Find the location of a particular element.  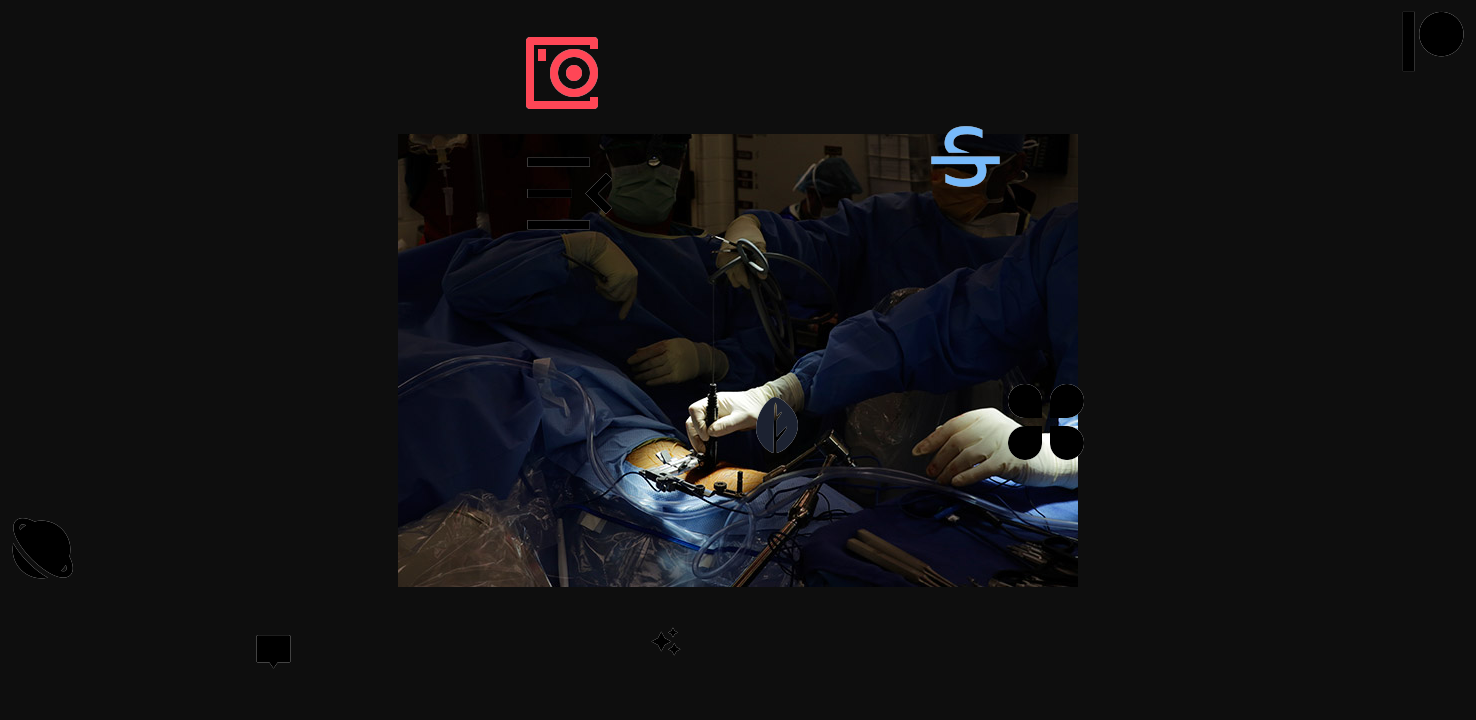

collapse sidebar or navigation panel is located at coordinates (567, 193).